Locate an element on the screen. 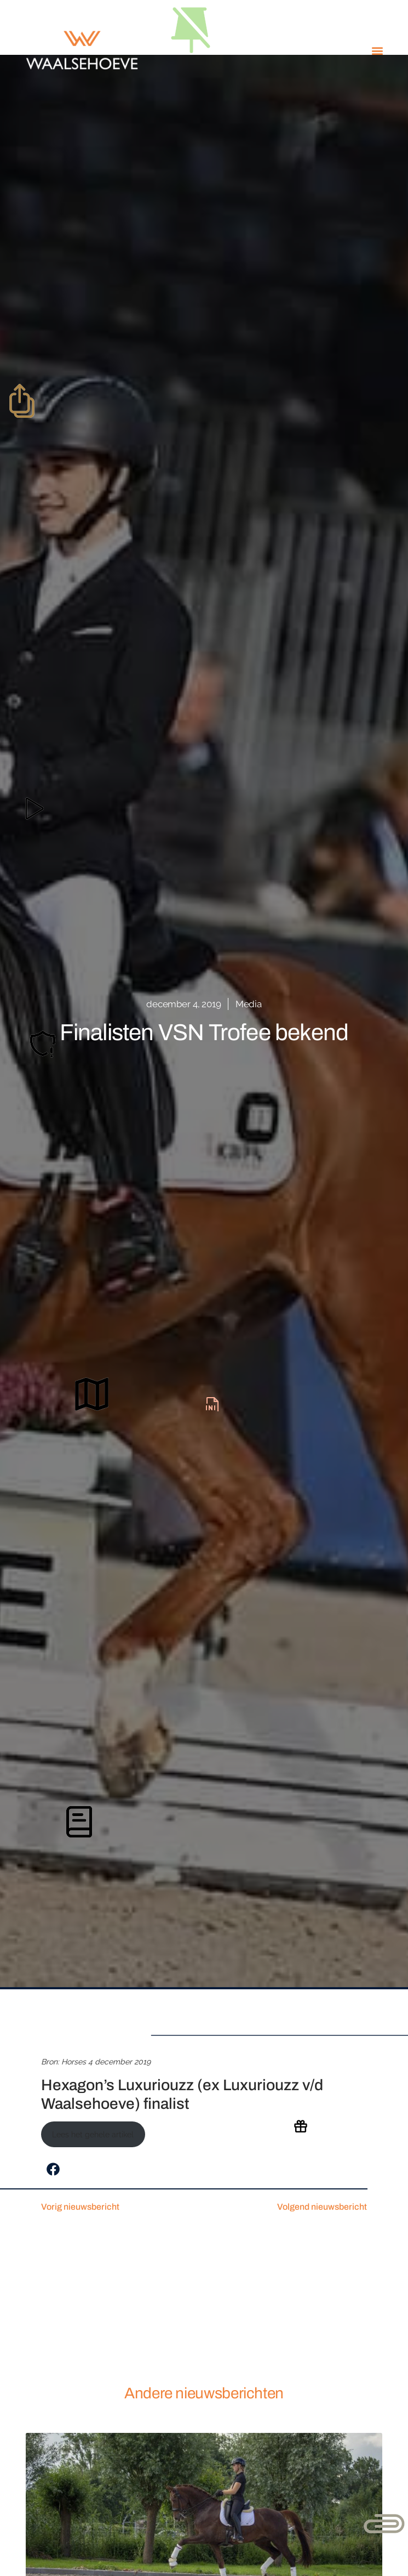 This screenshot has width=408, height=2576. attach a file to your message is located at coordinates (384, 2523).